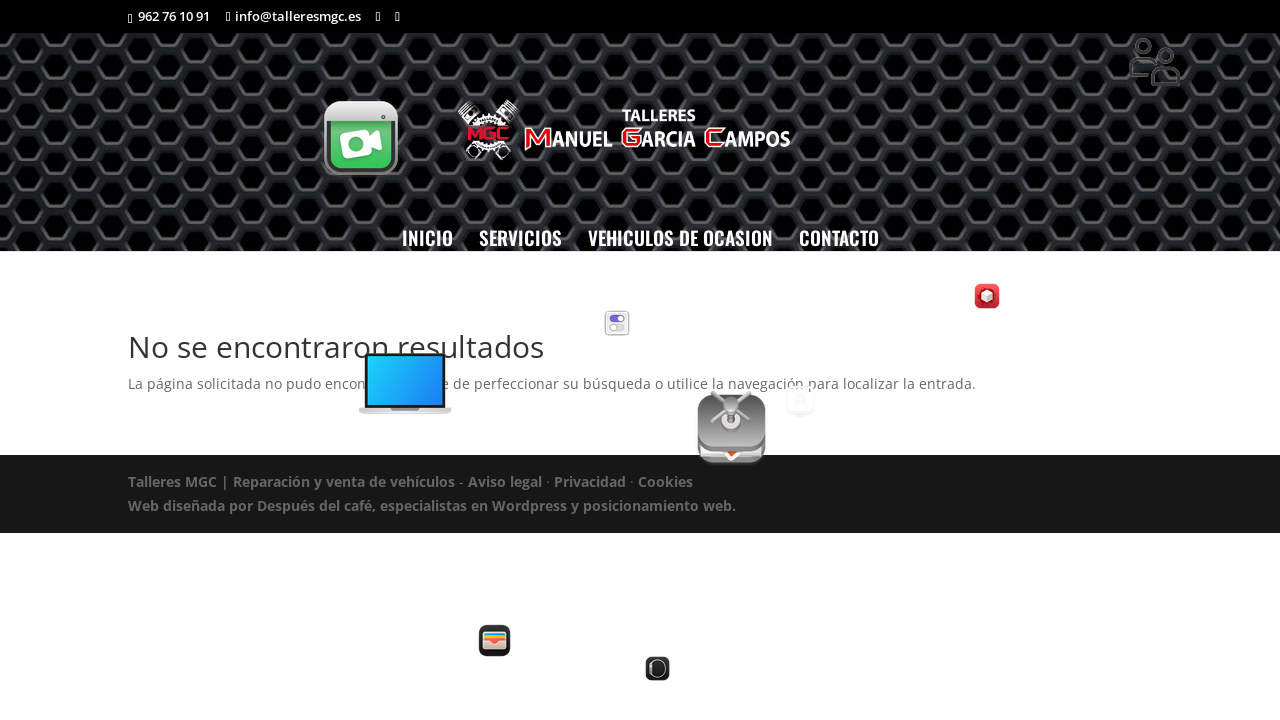 The width and height of the screenshot is (1280, 720). I want to click on launch assaultcube game, so click(987, 296).